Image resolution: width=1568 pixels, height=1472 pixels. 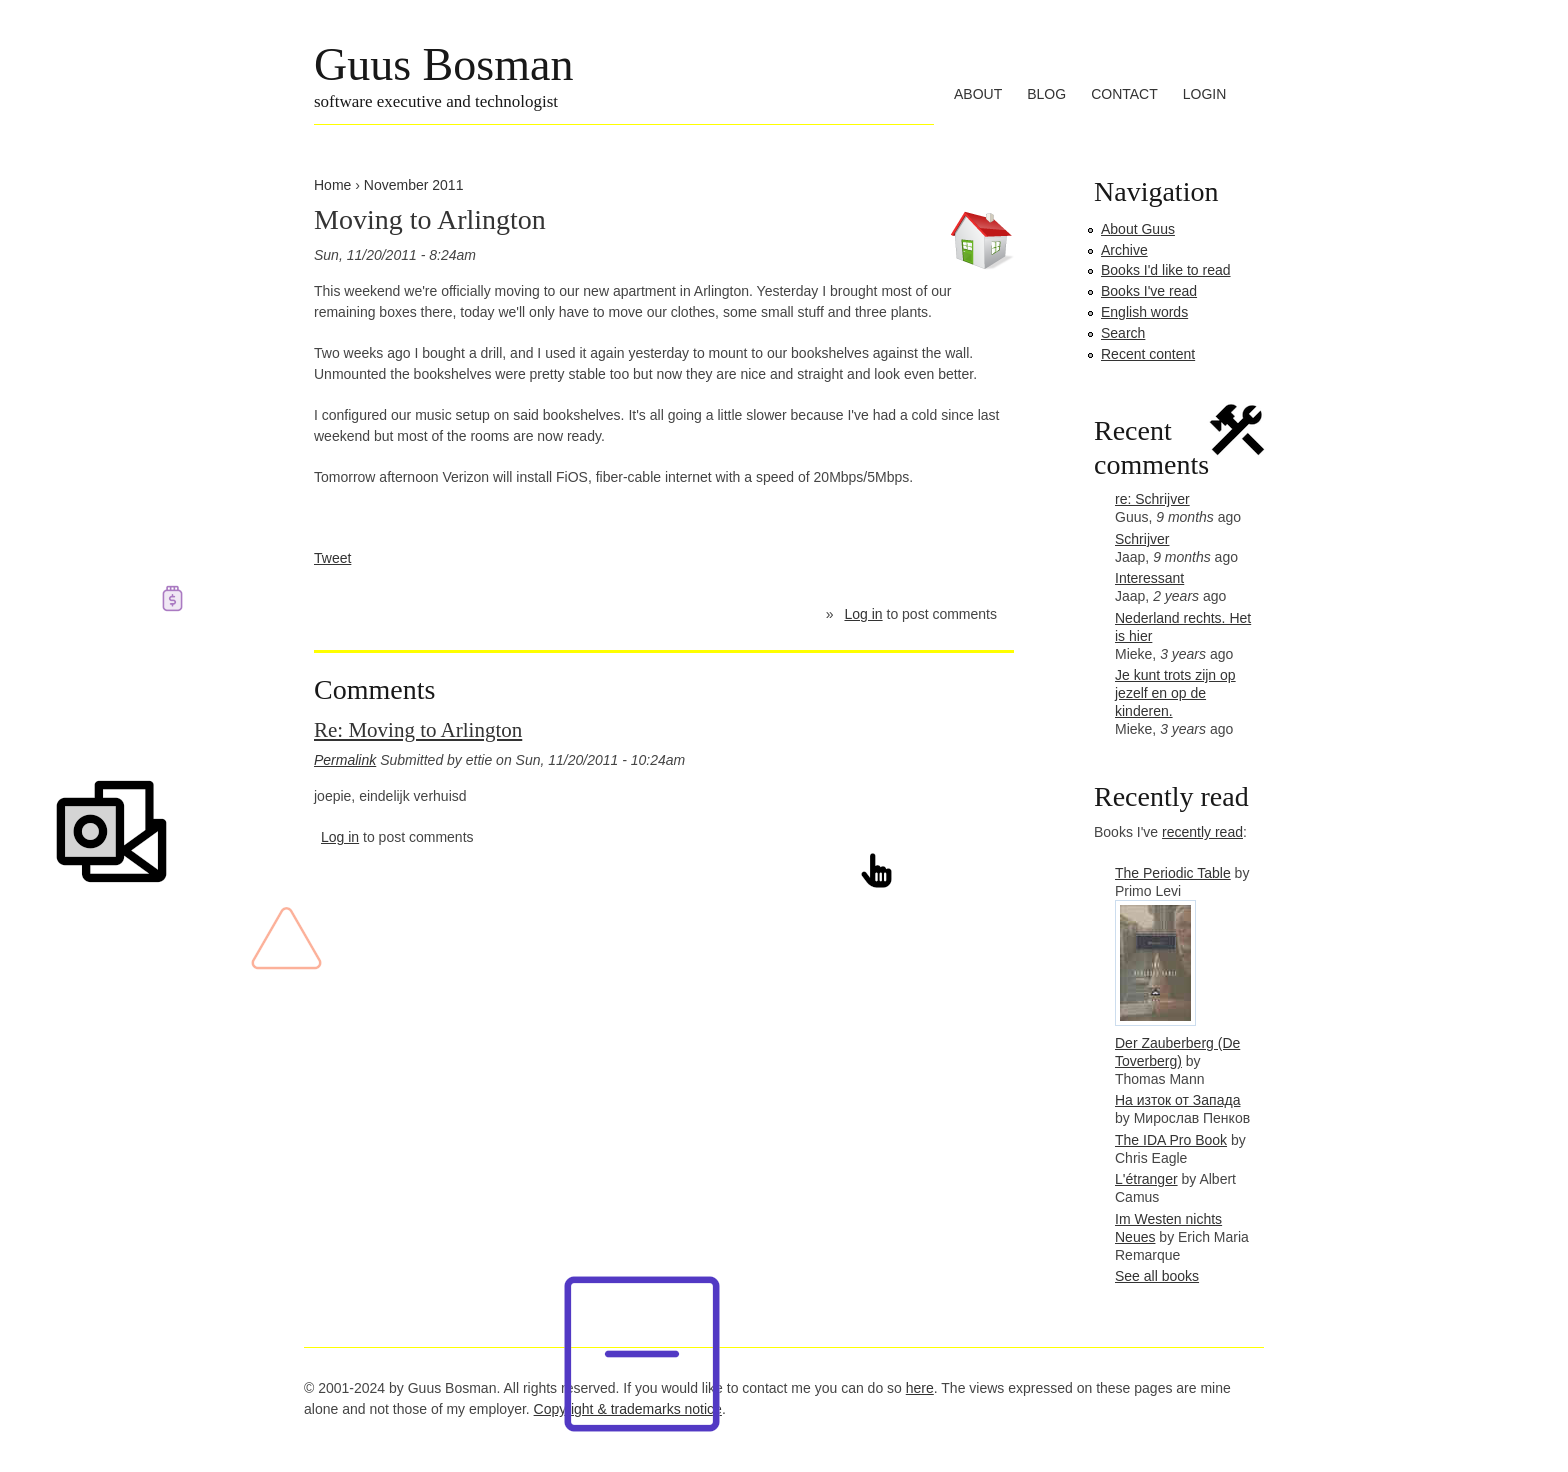 I want to click on tap or click to select, so click(x=876, y=870).